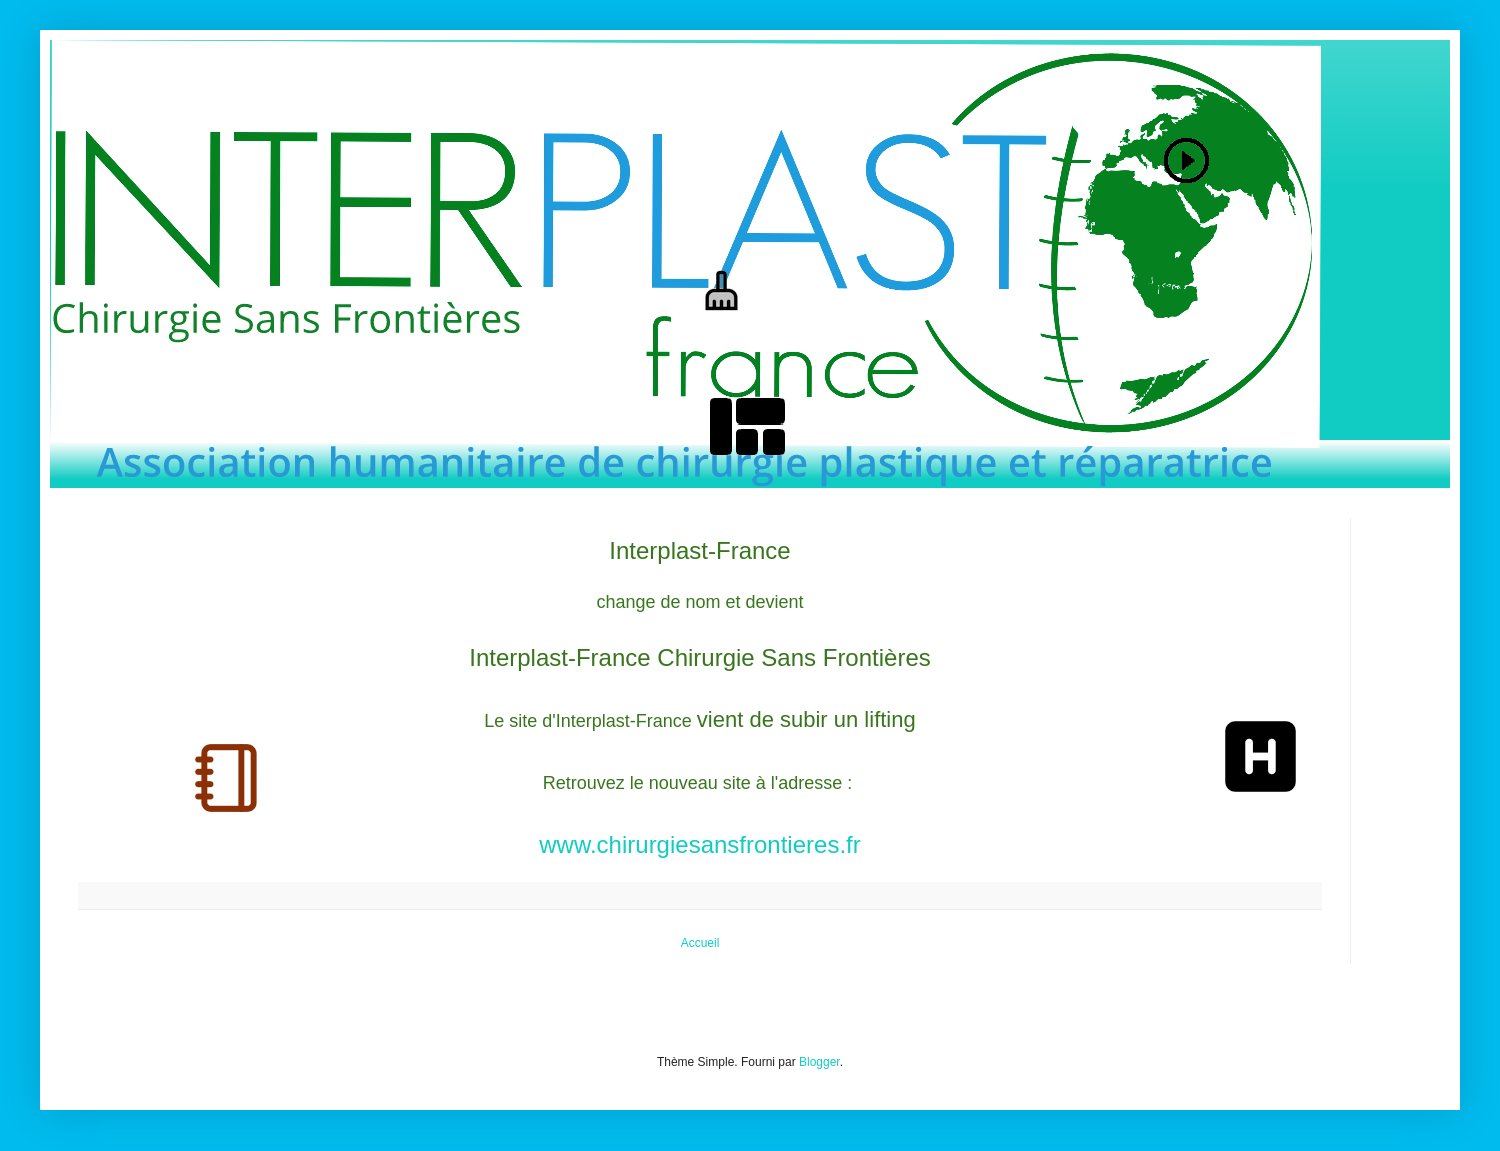 The height and width of the screenshot is (1151, 1500). What do you see at coordinates (745, 429) in the screenshot?
I see `switch to quilt or mosaic view layout` at bounding box center [745, 429].